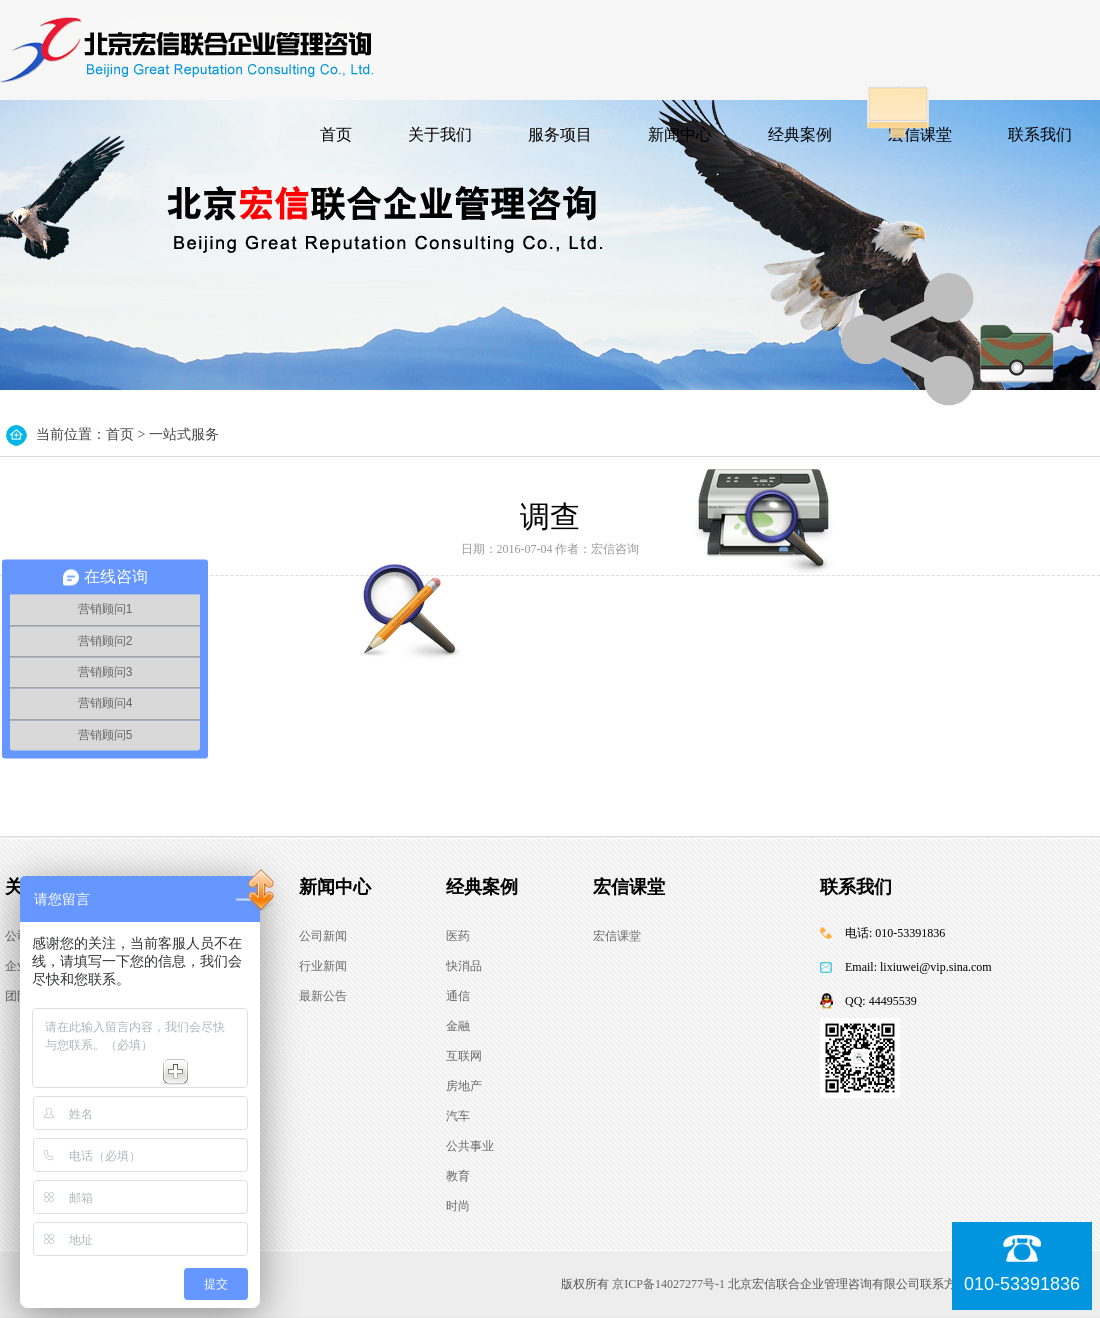  What do you see at coordinates (763, 509) in the screenshot?
I see `preview document before printing` at bounding box center [763, 509].